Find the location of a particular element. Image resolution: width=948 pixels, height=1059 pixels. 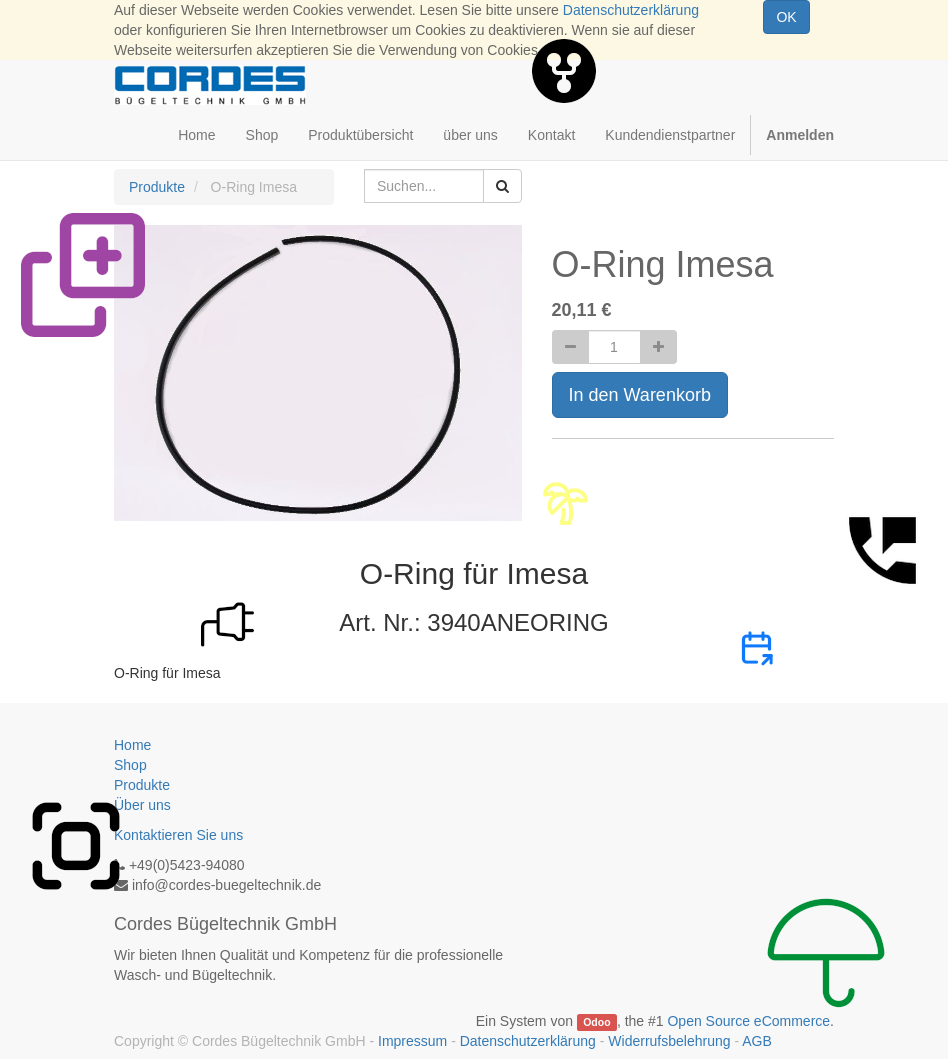

indicates a forked repository in your activity feed is located at coordinates (564, 71).